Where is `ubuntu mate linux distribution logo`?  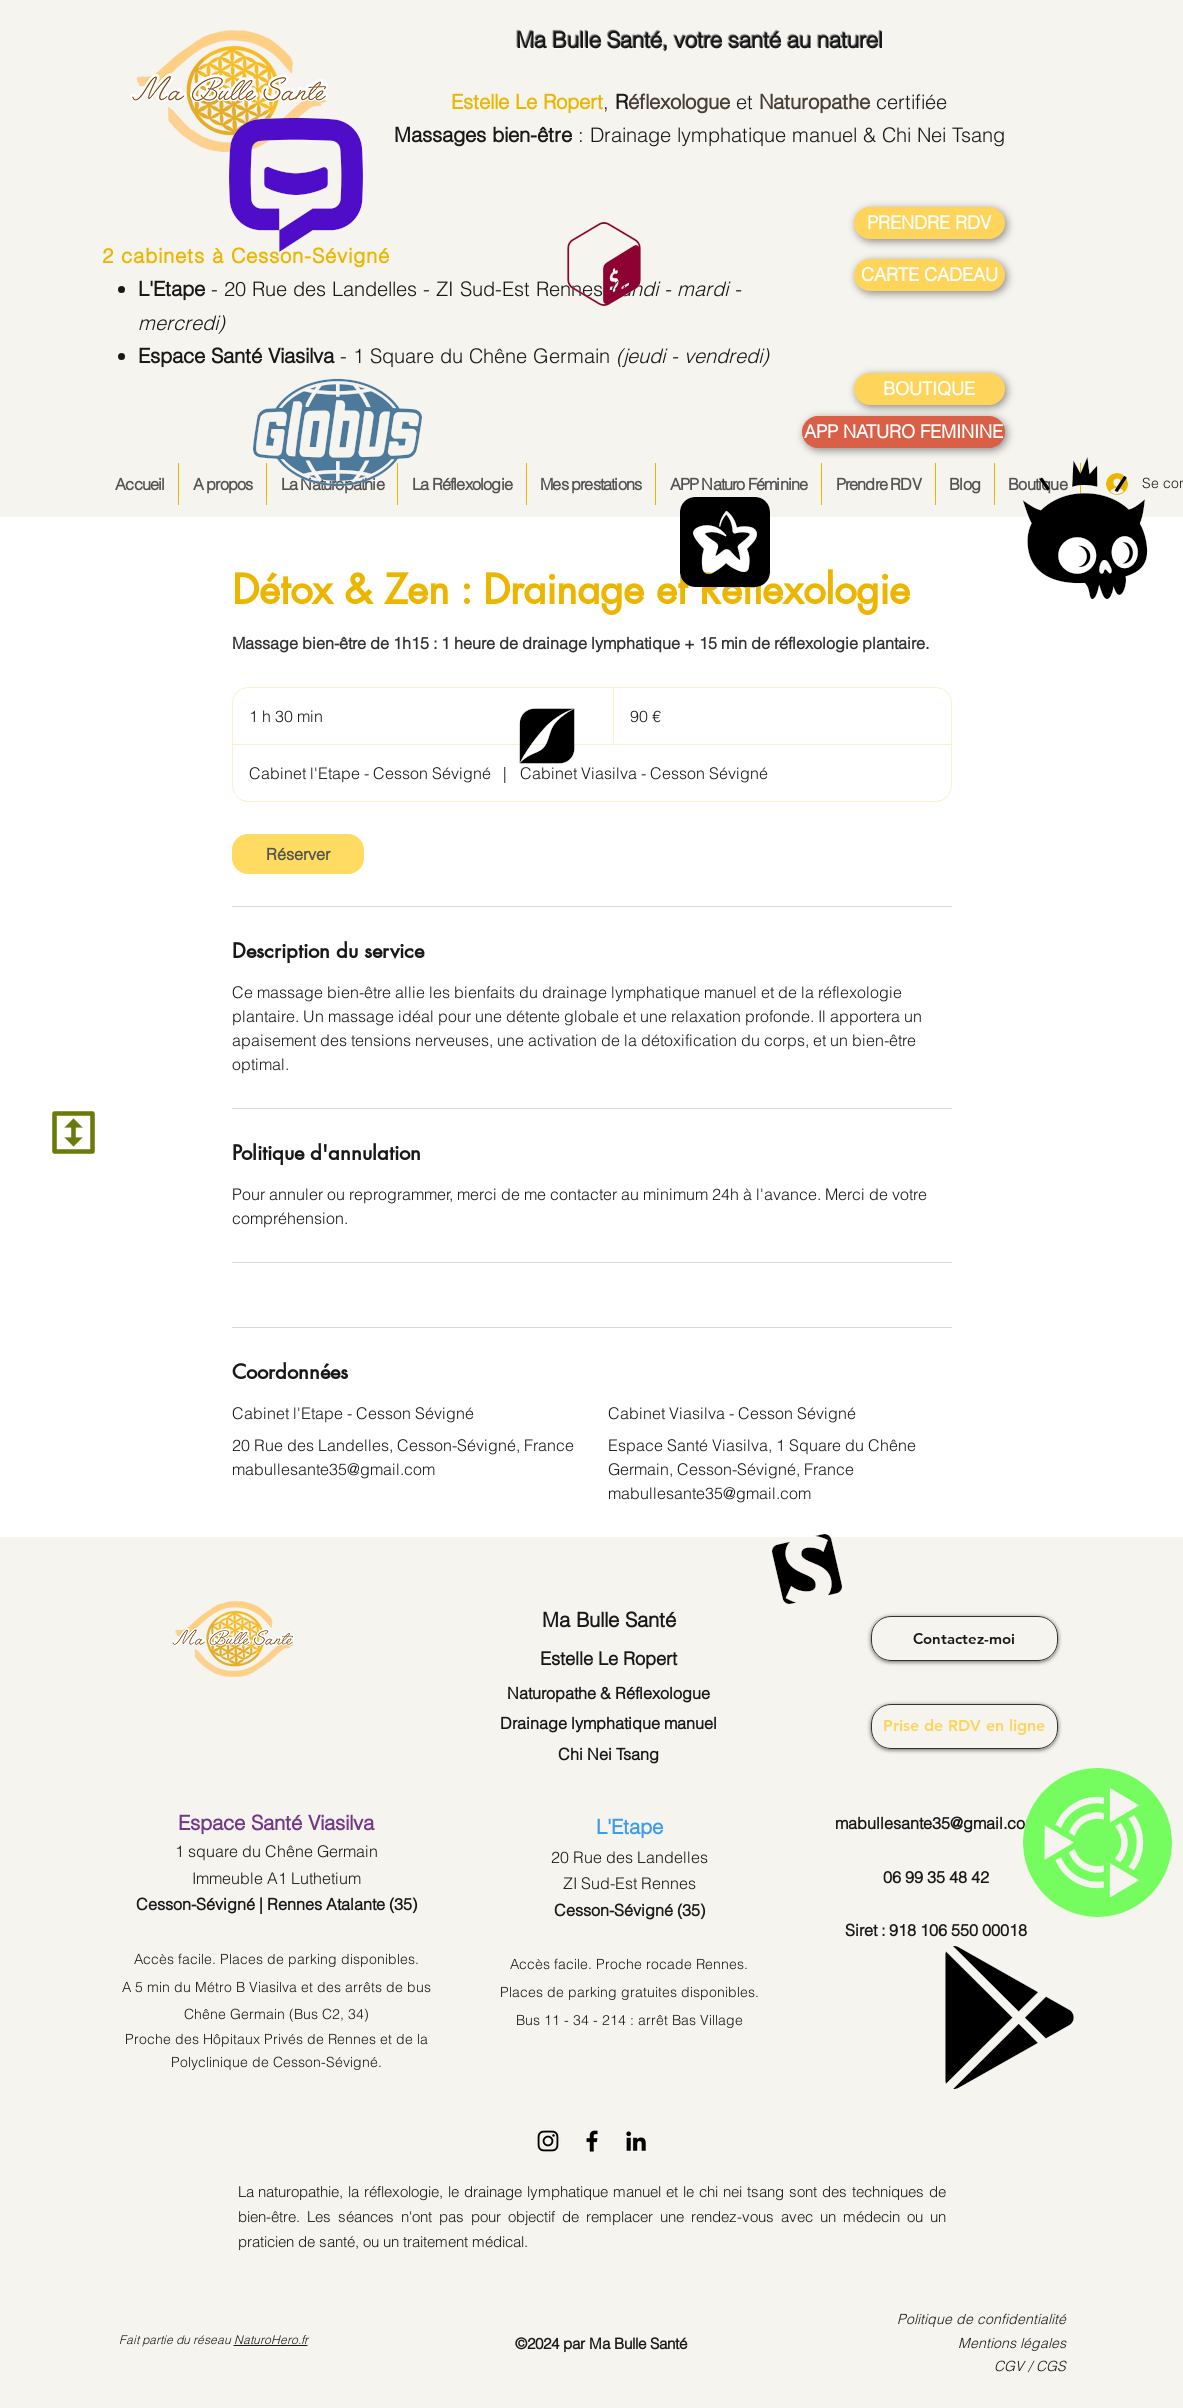
ubuntu mate linux distribution logo is located at coordinates (1097, 1842).